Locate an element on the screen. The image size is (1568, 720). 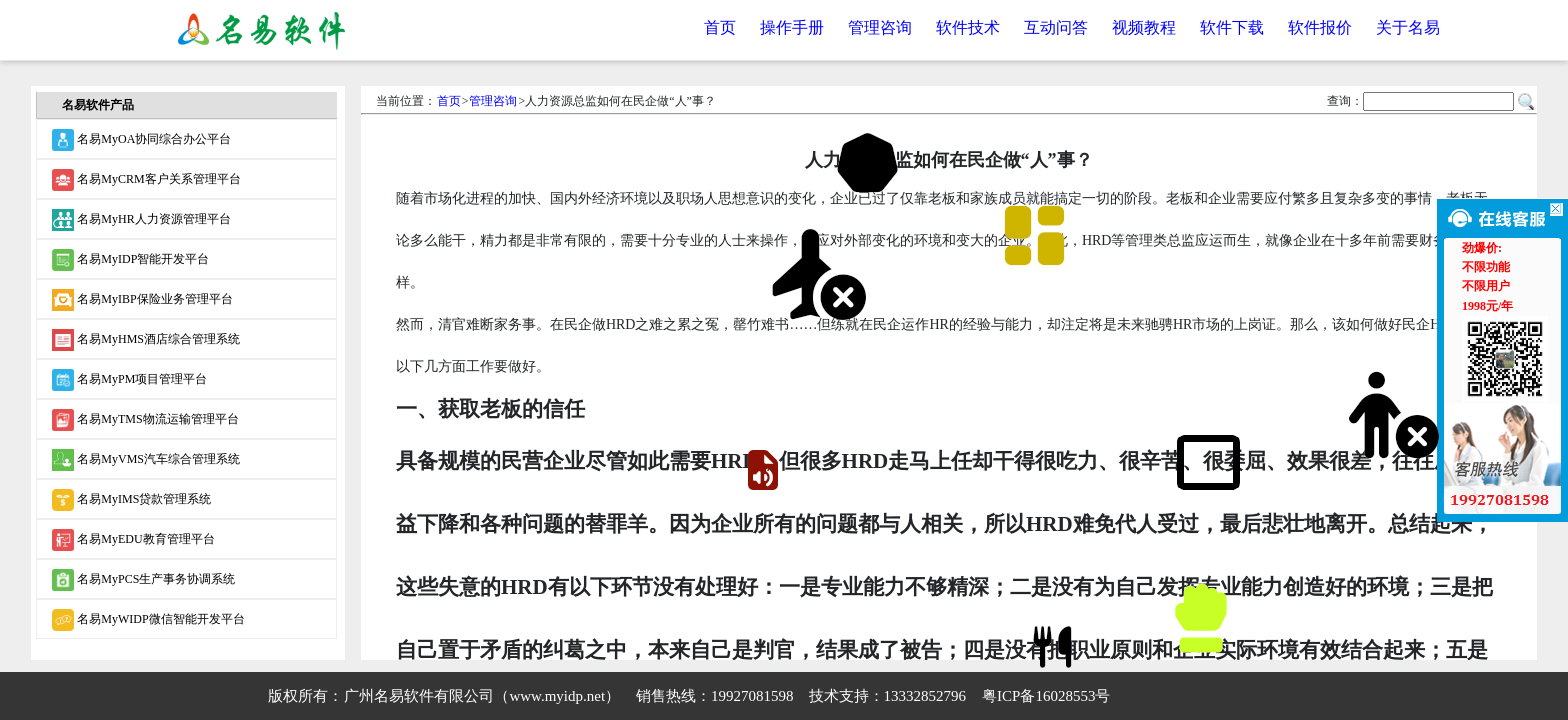
open dashboard view is located at coordinates (1034, 235).